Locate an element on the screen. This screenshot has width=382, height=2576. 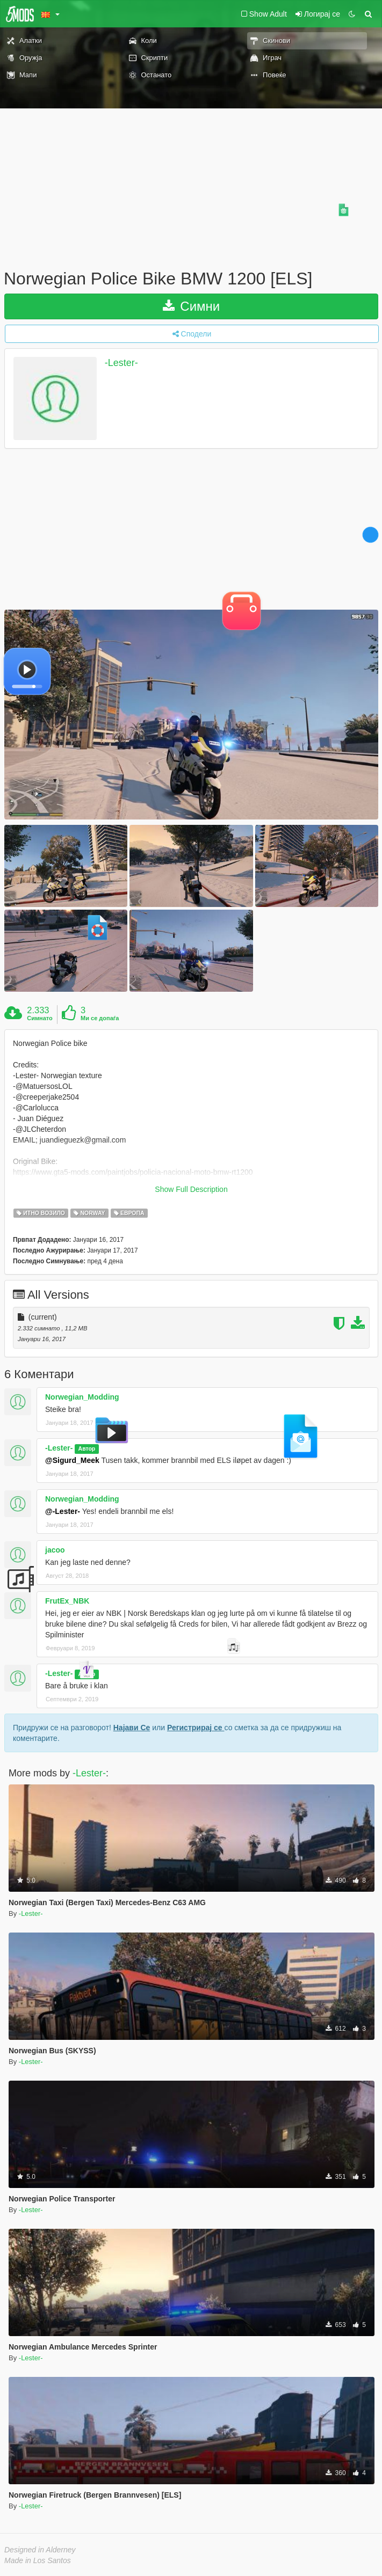
open multimedia playback settings is located at coordinates (27, 672).